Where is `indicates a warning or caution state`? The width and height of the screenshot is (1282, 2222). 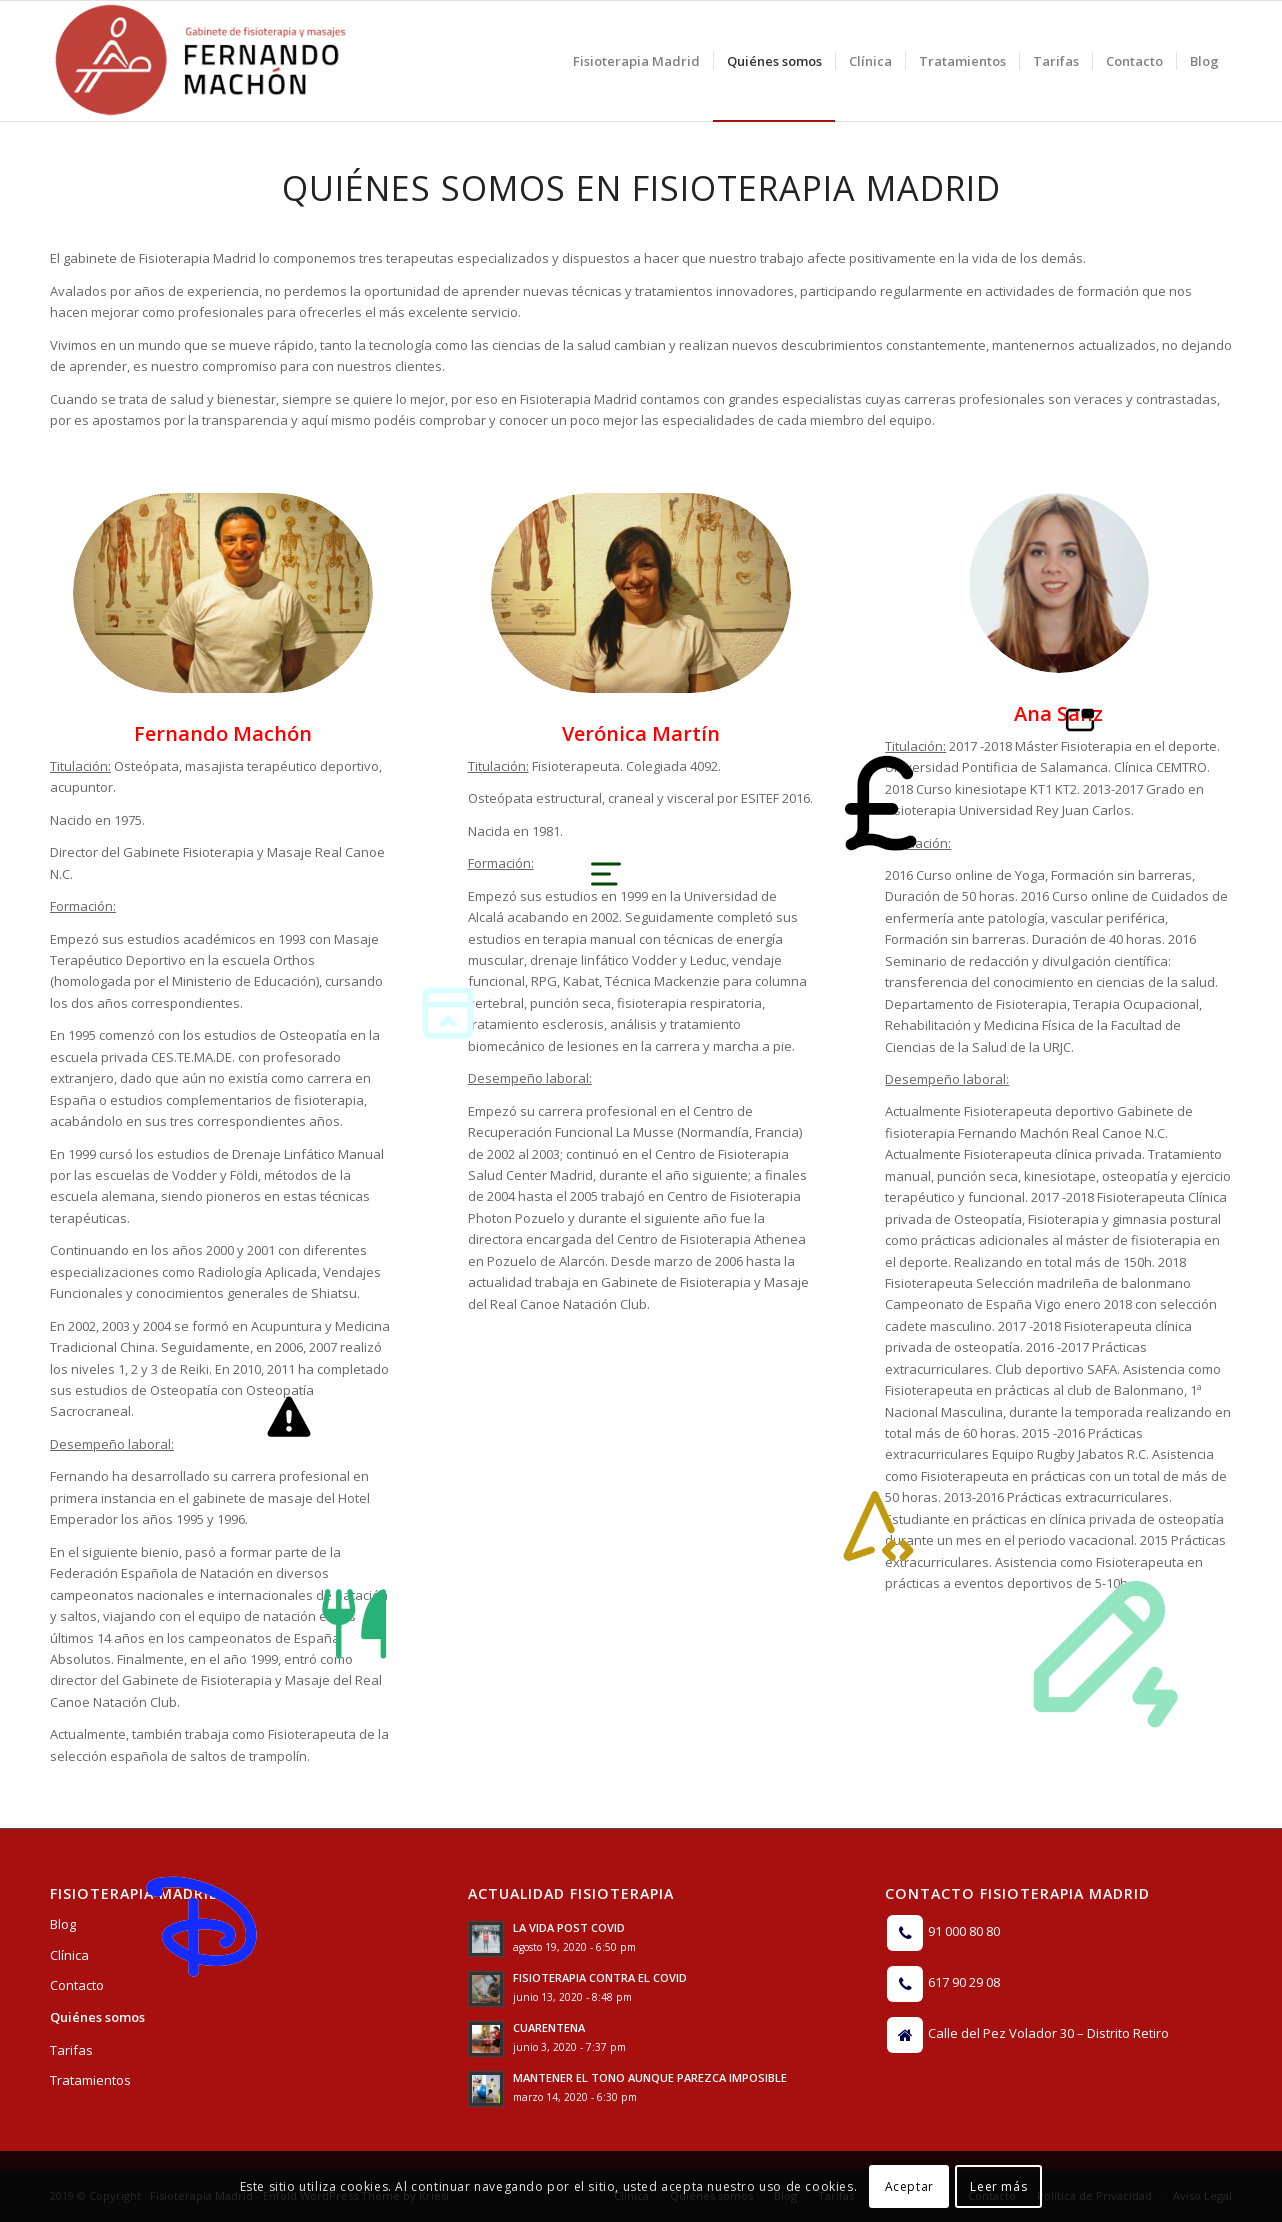
indicates a warning or caution state is located at coordinates (289, 1418).